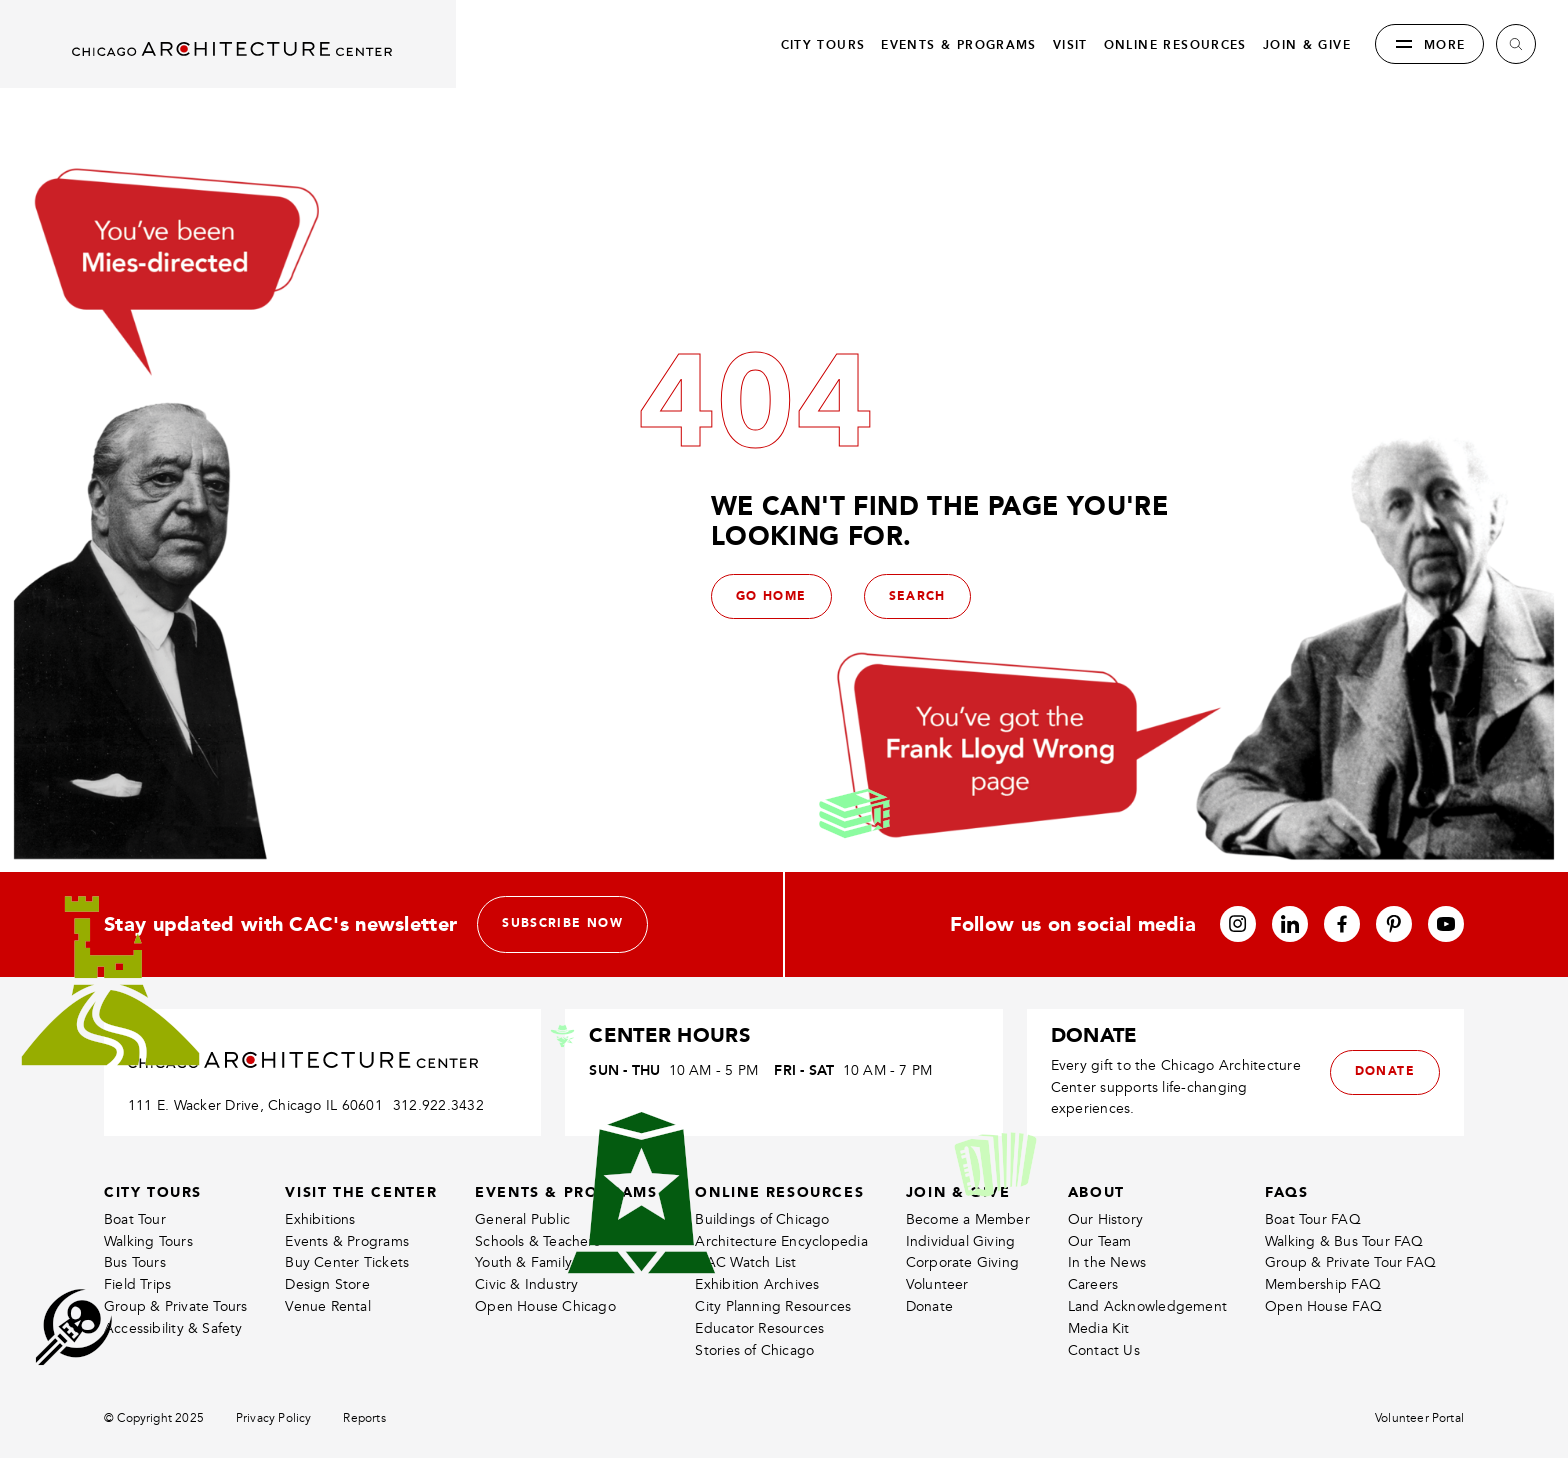 This screenshot has width=1568, height=1458. Describe the element at coordinates (854, 813) in the screenshot. I see `access your library or book collection` at that location.